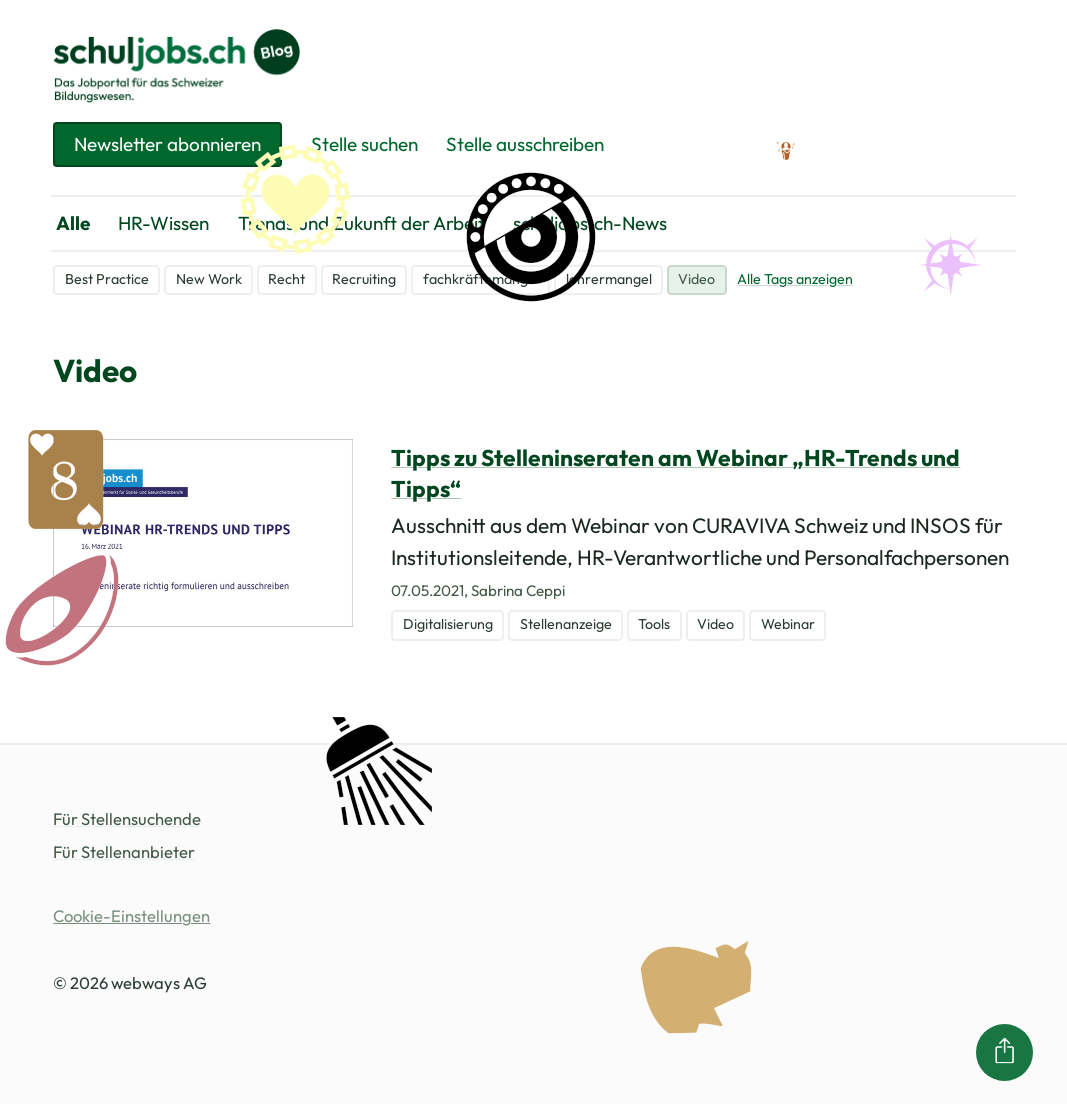  Describe the element at coordinates (951, 264) in the screenshot. I see `activate eclipse or flare visual effect` at that location.